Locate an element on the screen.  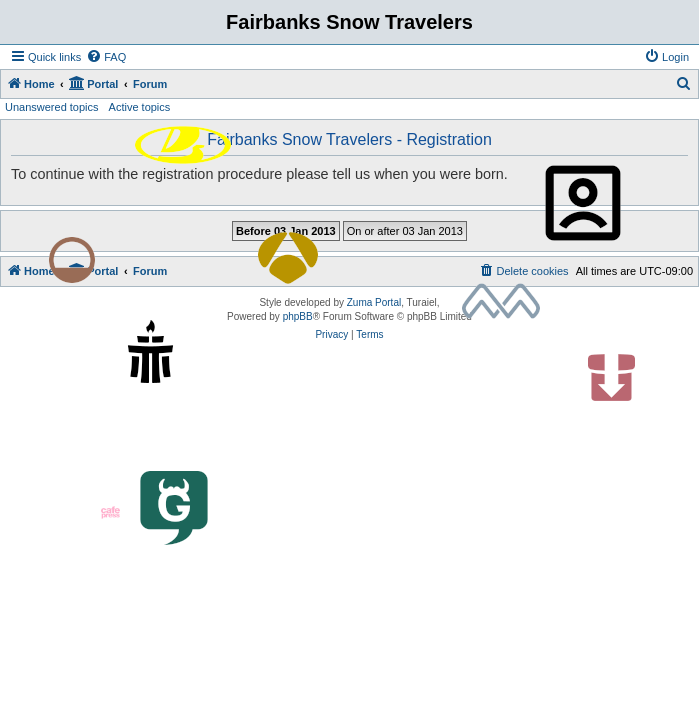
view account profile is located at coordinates (583, 203).